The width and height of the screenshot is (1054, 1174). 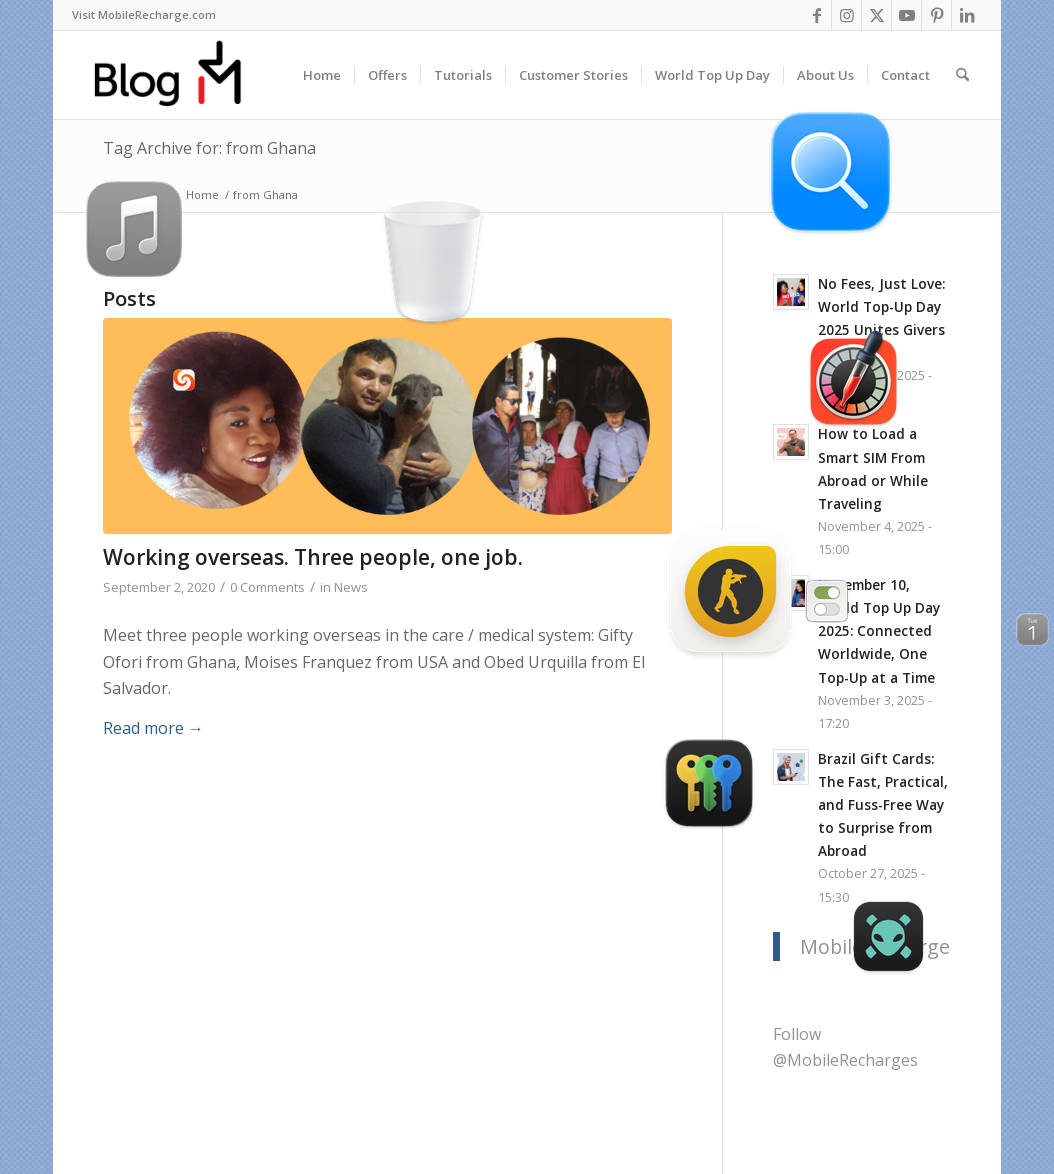 I want to click on open unity tweak tool settings, so click(x=827, y=601).